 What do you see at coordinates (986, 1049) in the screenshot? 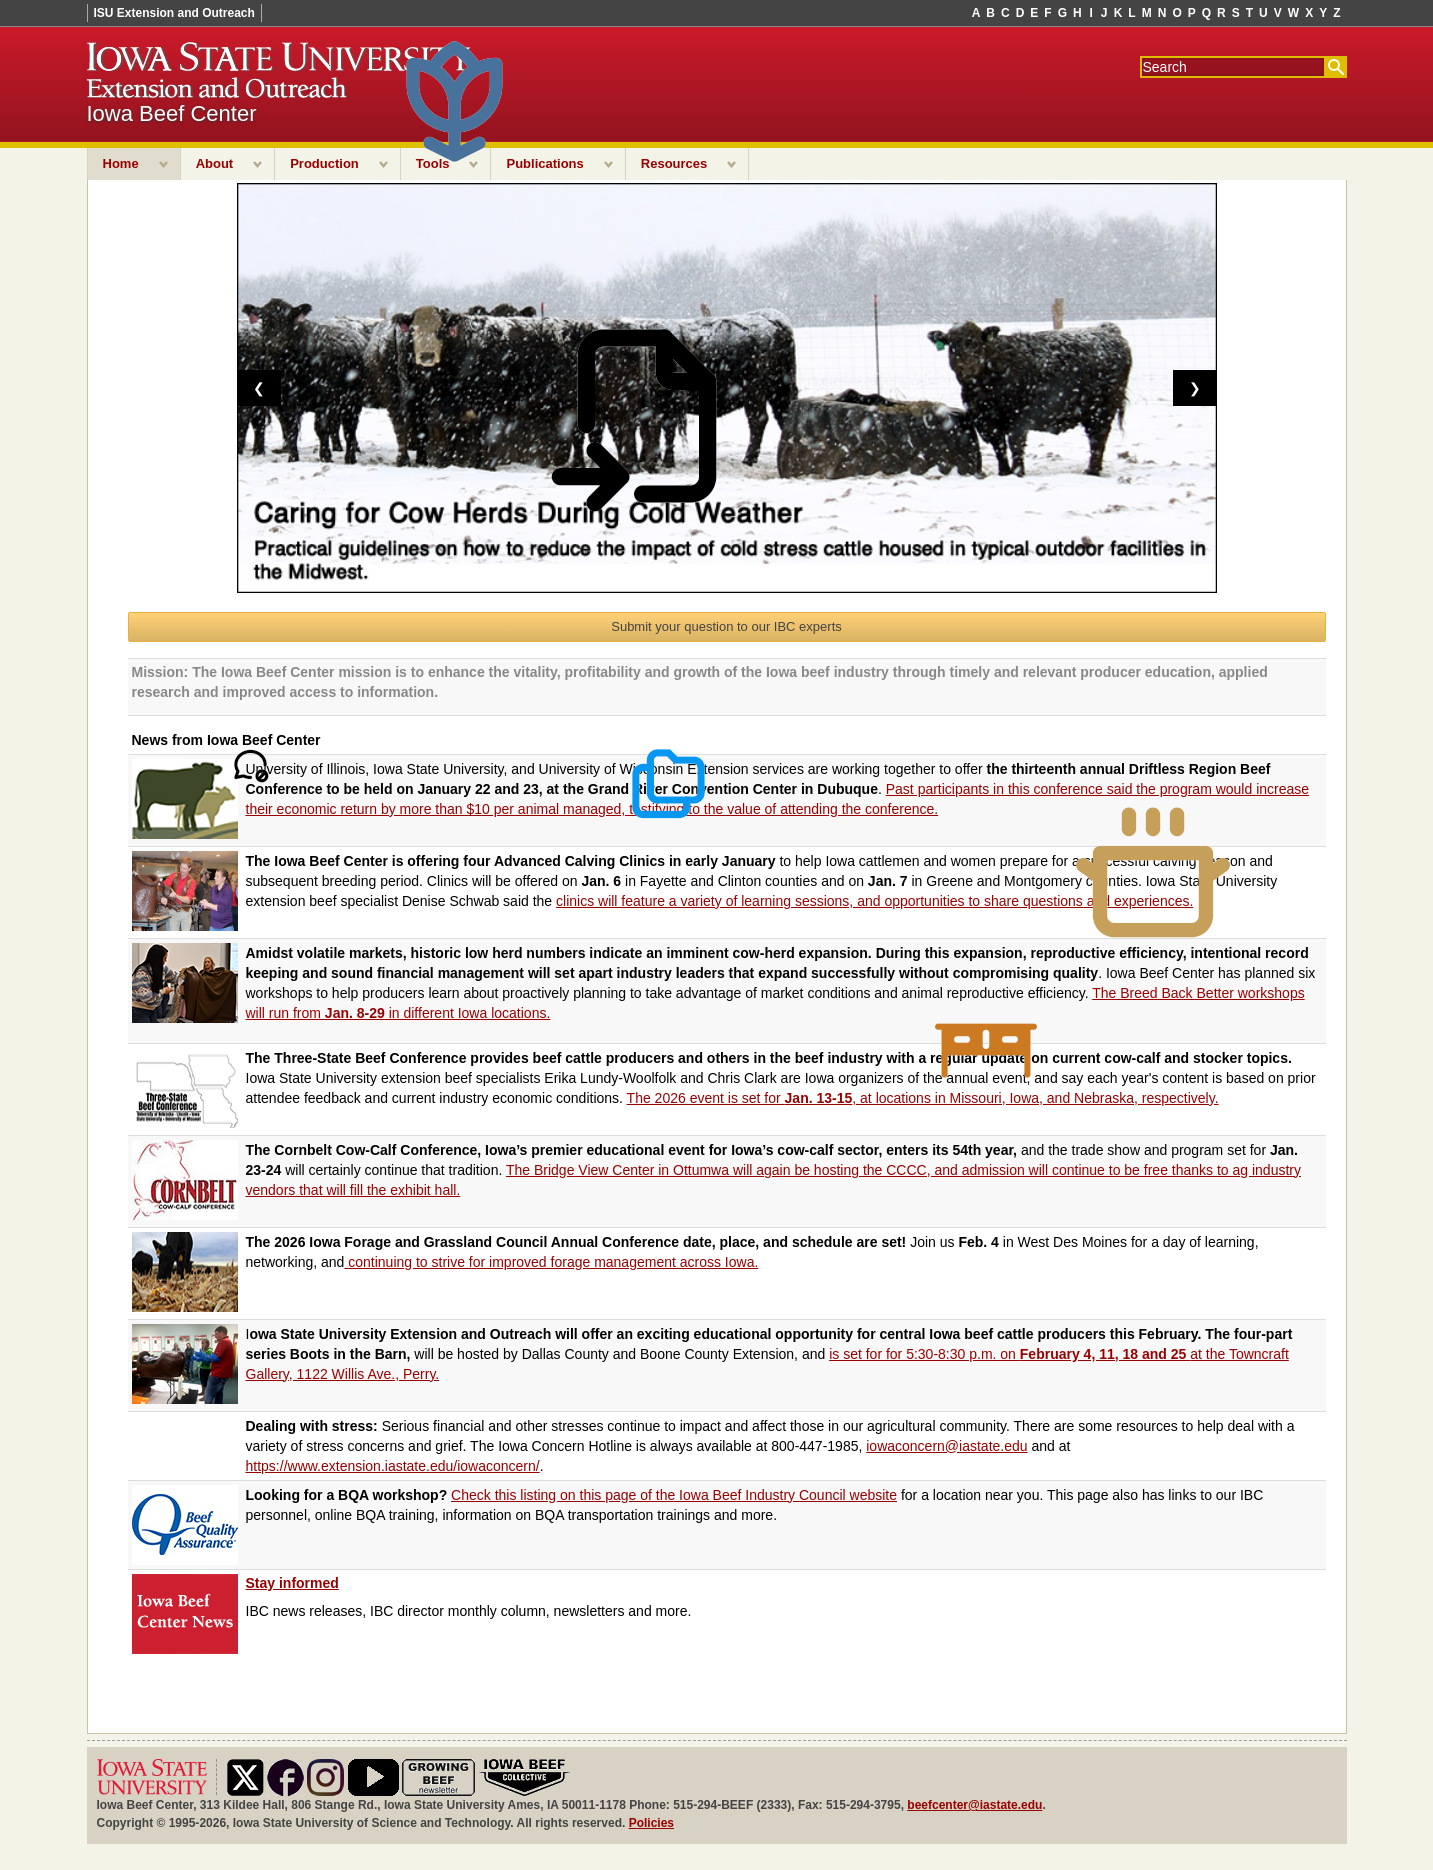
I see `access workspace or desk settings` at bounding box center [986, 1049].